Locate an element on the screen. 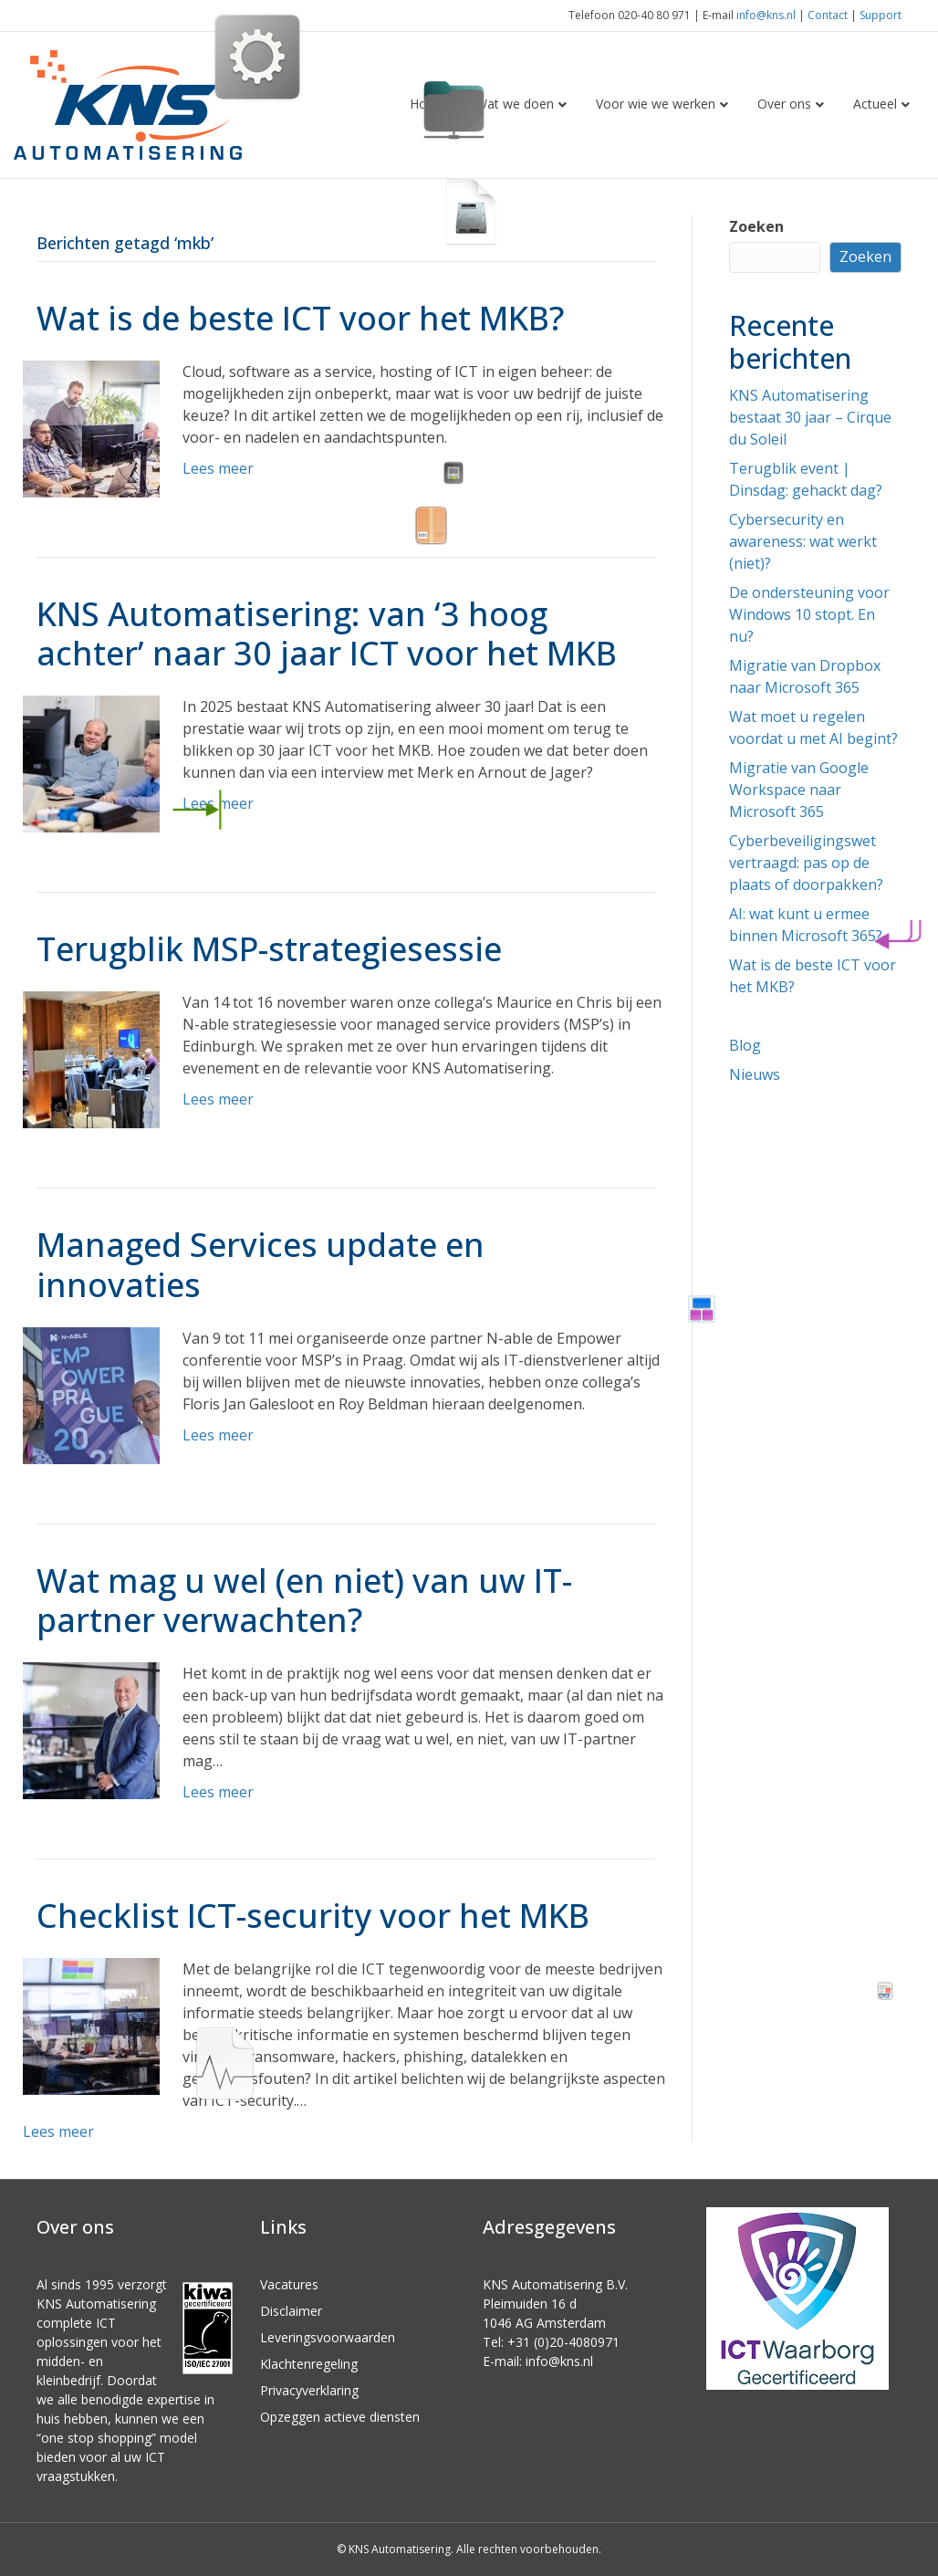  jump to the last item in a list is located at coordinates (197, 810).